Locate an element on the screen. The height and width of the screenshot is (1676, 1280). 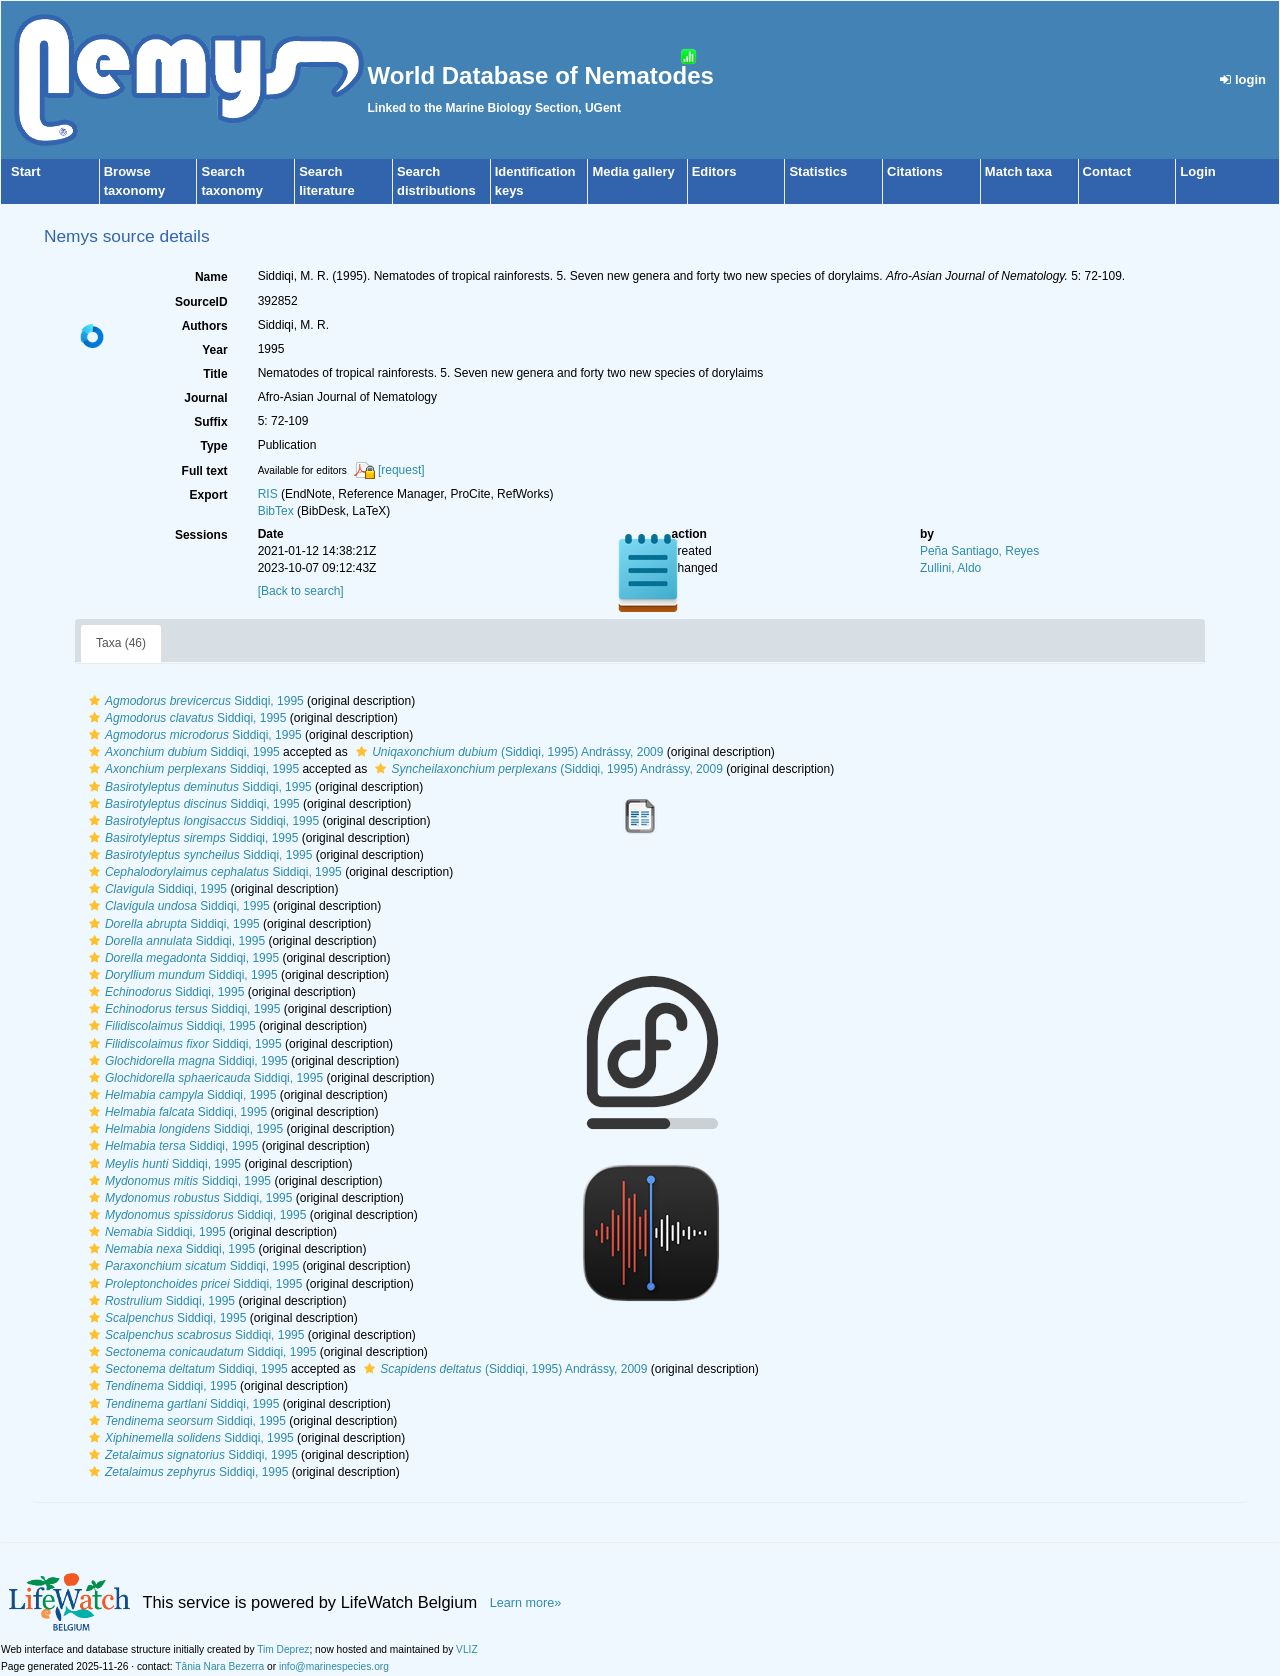
open the pricing app is located at coordinates (92, 336).